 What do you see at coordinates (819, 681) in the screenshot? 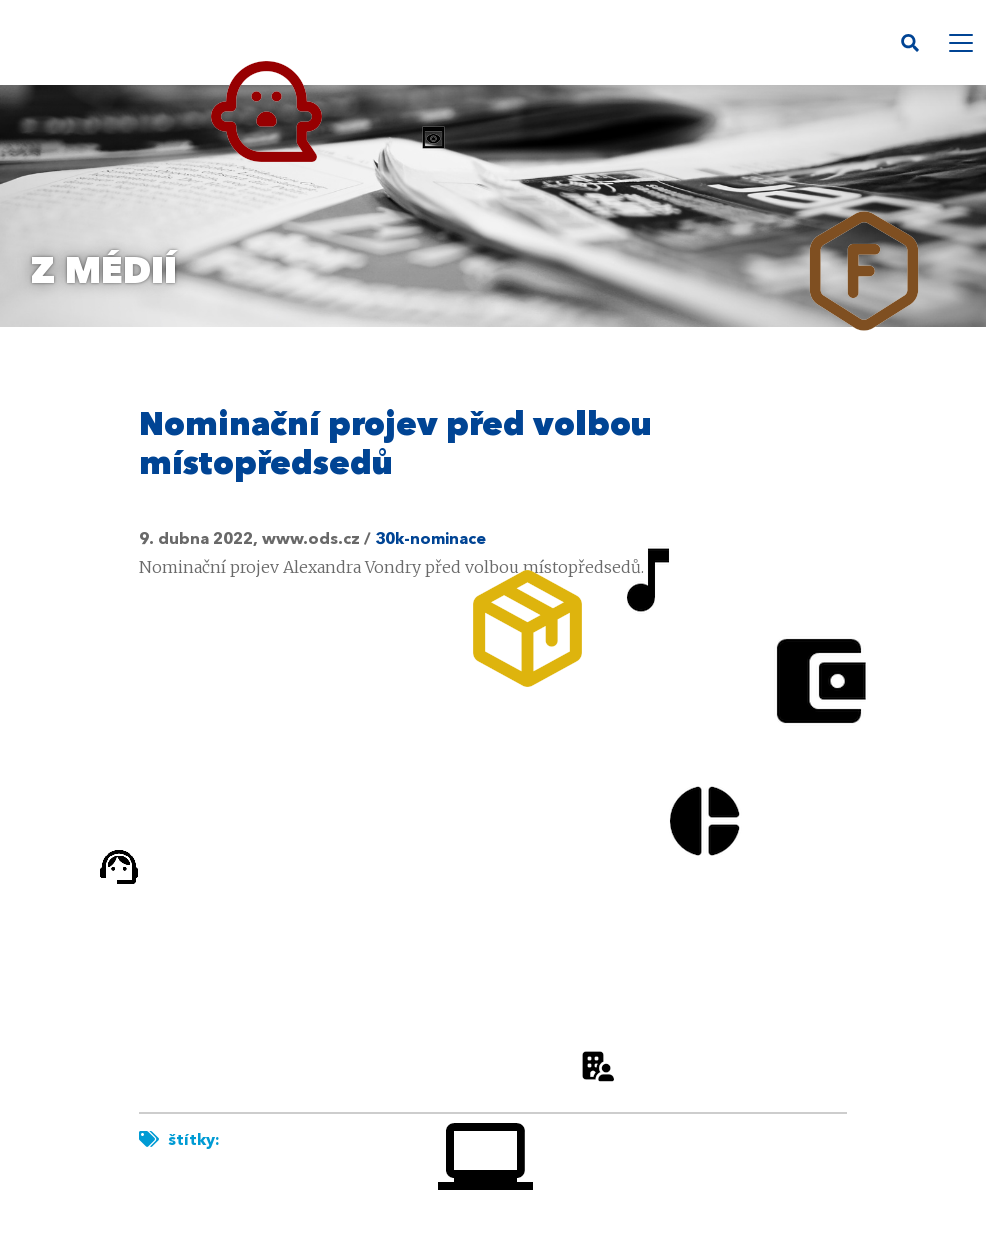
I see `access your digital wallet` at bounding box center [819, 681].